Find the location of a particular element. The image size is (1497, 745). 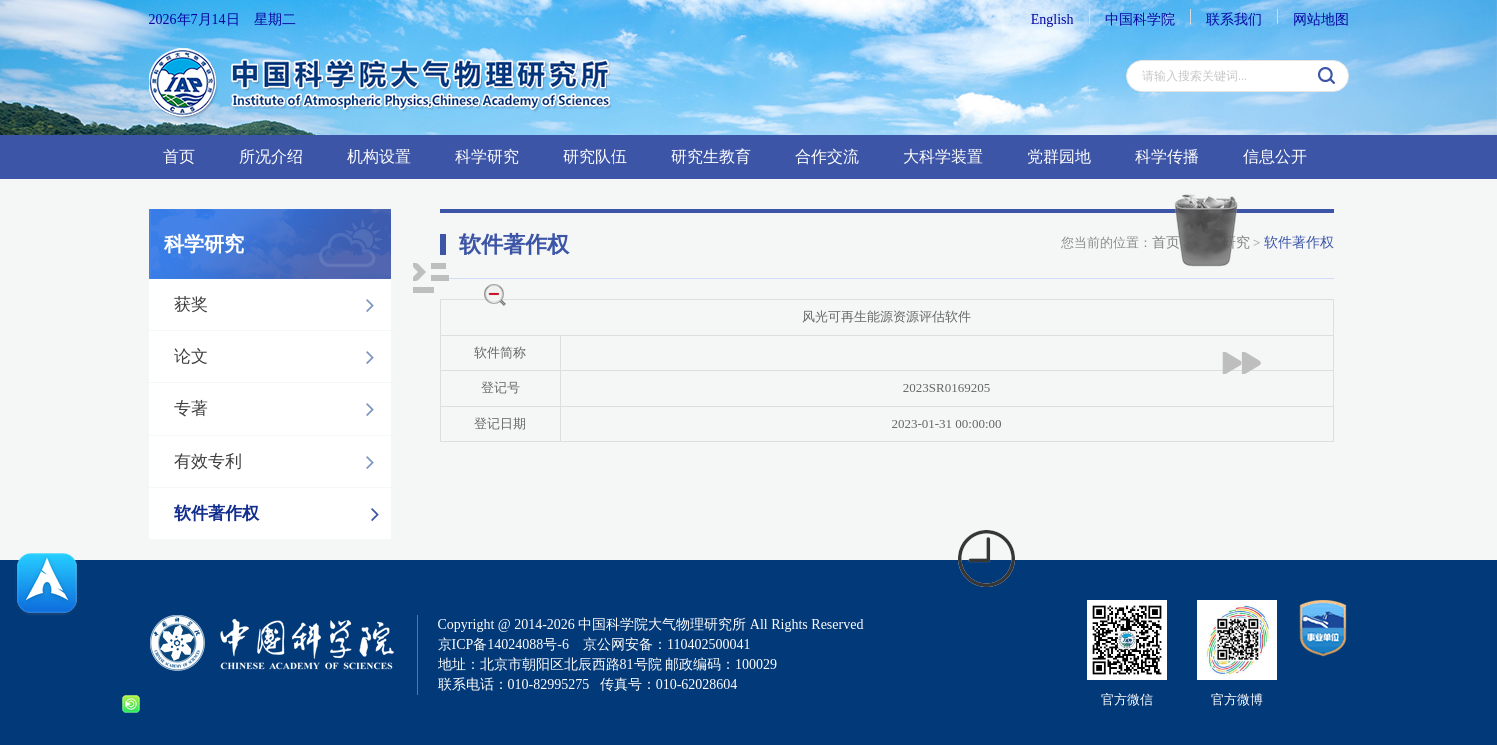

launch arch linux application is located at coordinates (47, 583).